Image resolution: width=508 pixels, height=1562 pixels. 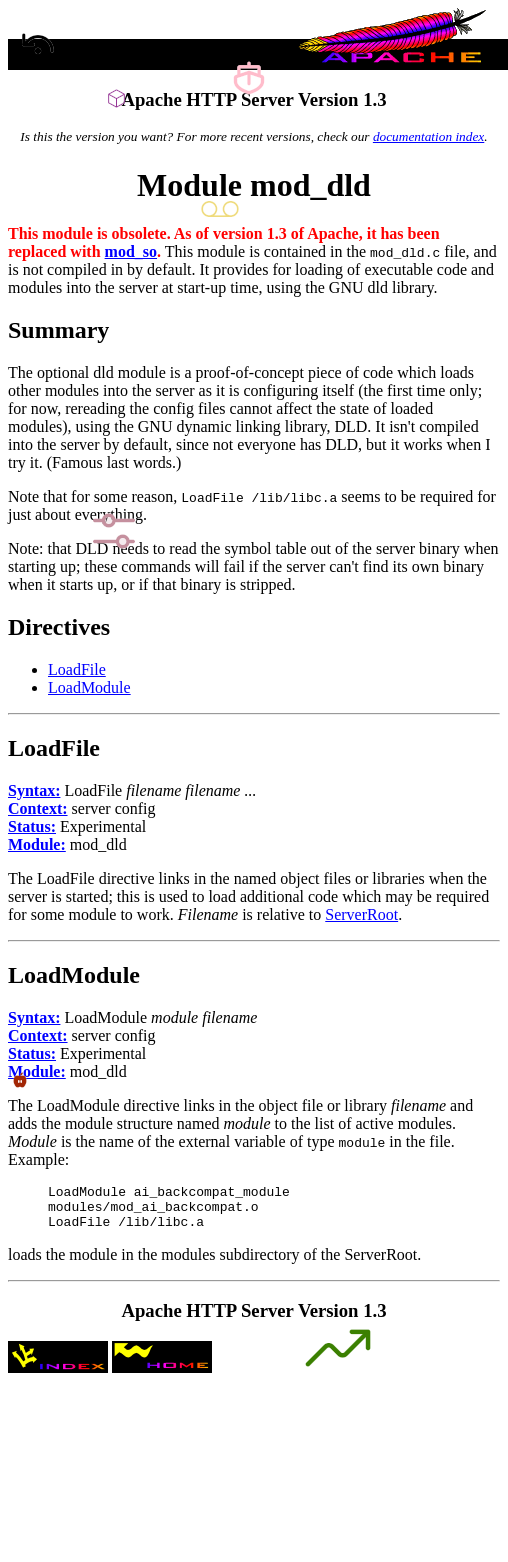 What do you see at coordinates (38, 43) in the screenshot?
I see `undo recent action` at bounding box center [38, 43].